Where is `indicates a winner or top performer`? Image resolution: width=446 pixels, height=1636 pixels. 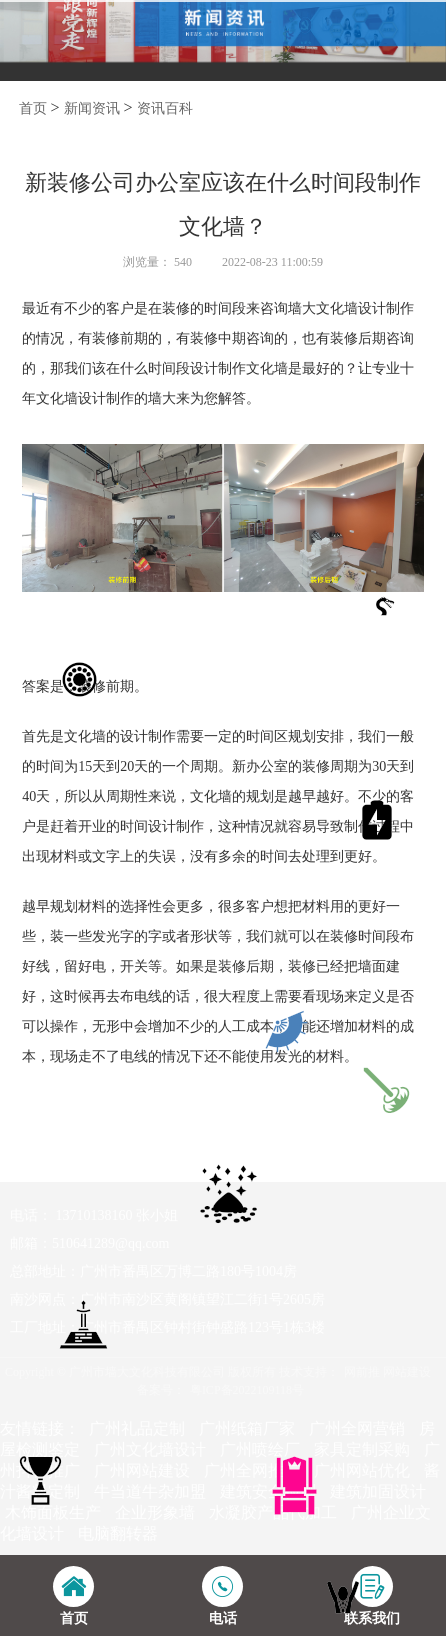
indicates a winner or top performer is located at coordinates (343, 1597).